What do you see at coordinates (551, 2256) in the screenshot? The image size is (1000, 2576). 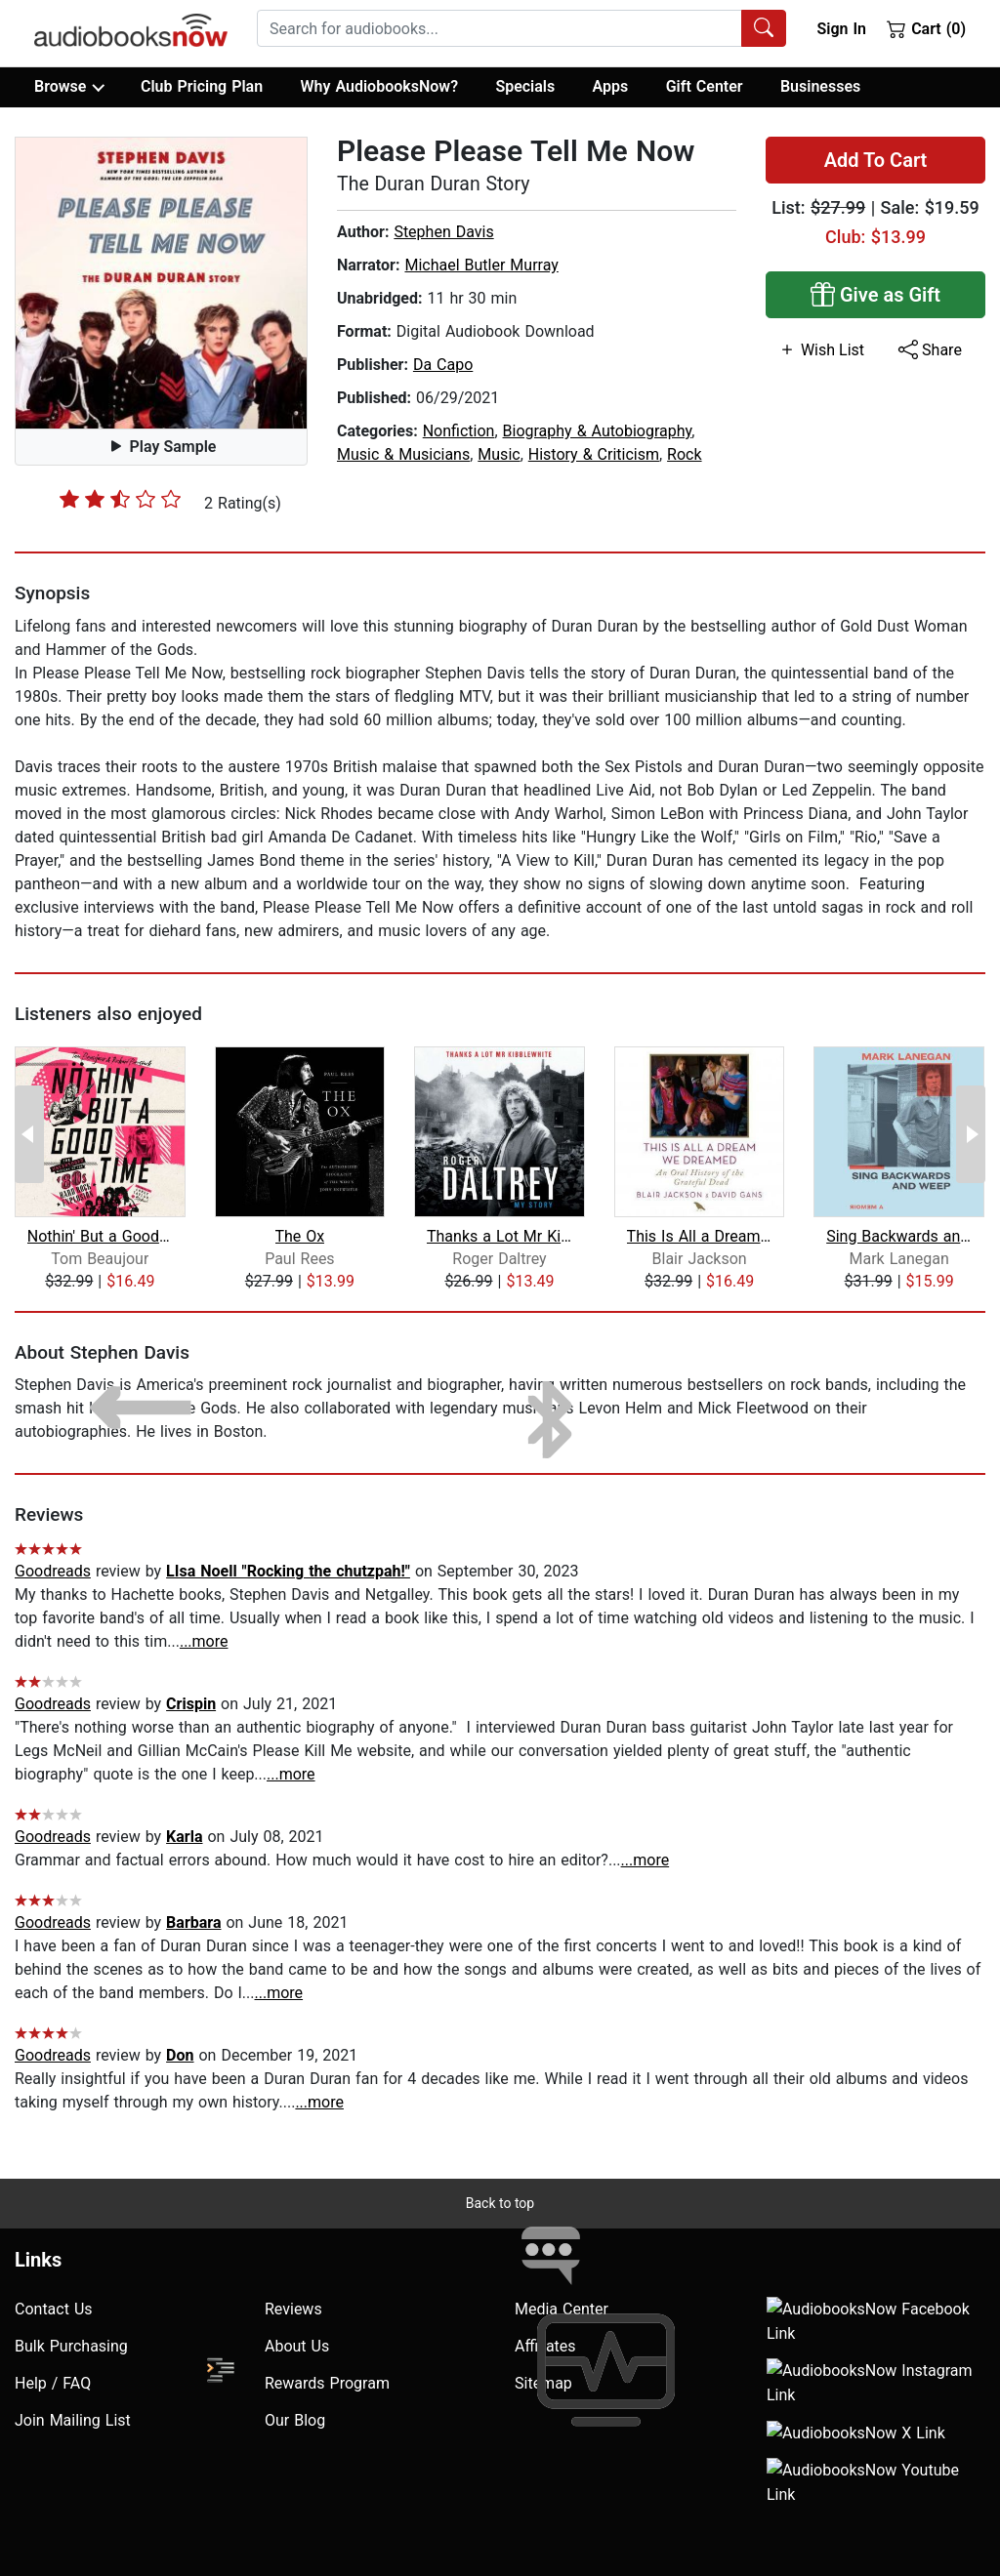 I see `indicates a pending message or chat request` at bounding box center [551, 2256].